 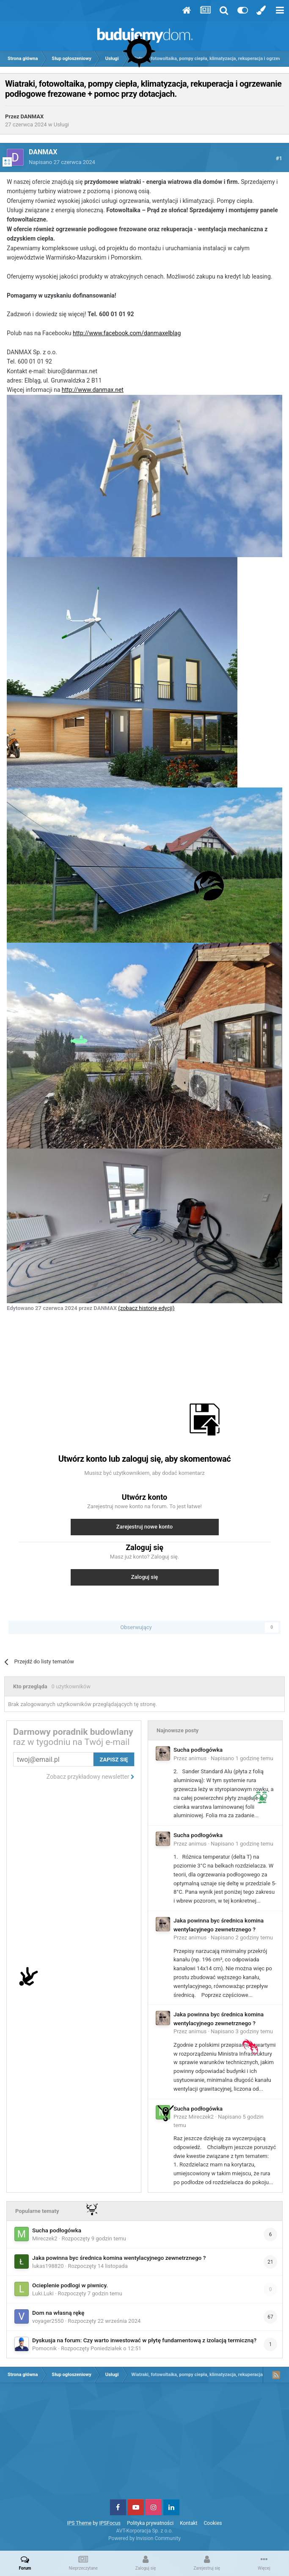 What do you see at coordinates (139, 51) in the screenshot?
I see `spikeball game or sports activity` at bounding box center [139, 51].